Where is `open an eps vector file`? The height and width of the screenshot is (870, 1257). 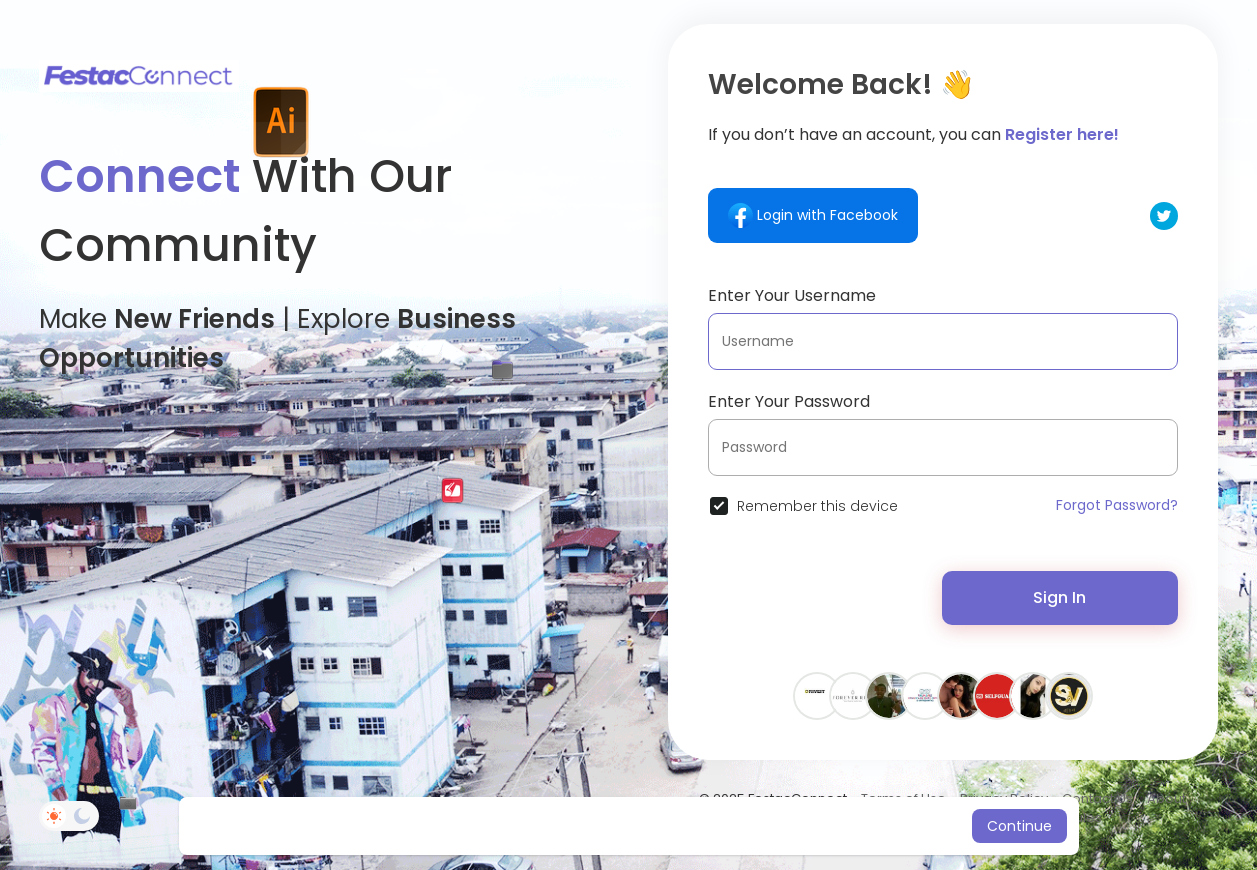
open an eps vector file is located at coordinates (452, 490).